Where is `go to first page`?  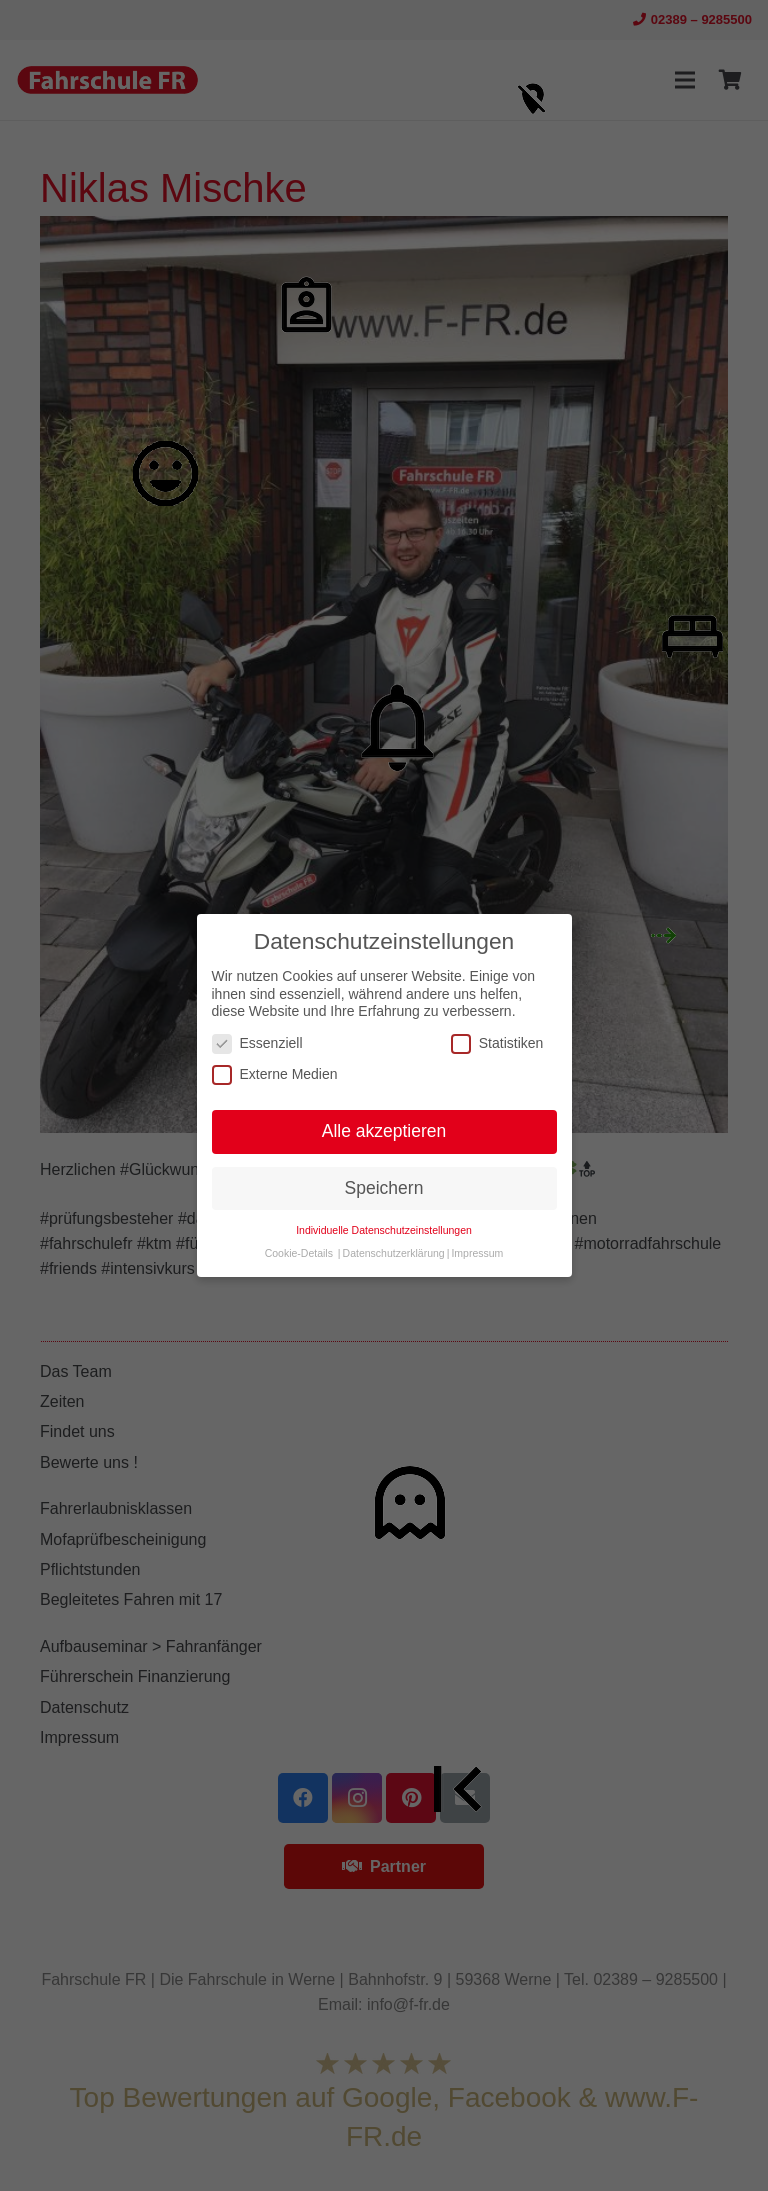
go to first page is located at coordinates (457, 1789).